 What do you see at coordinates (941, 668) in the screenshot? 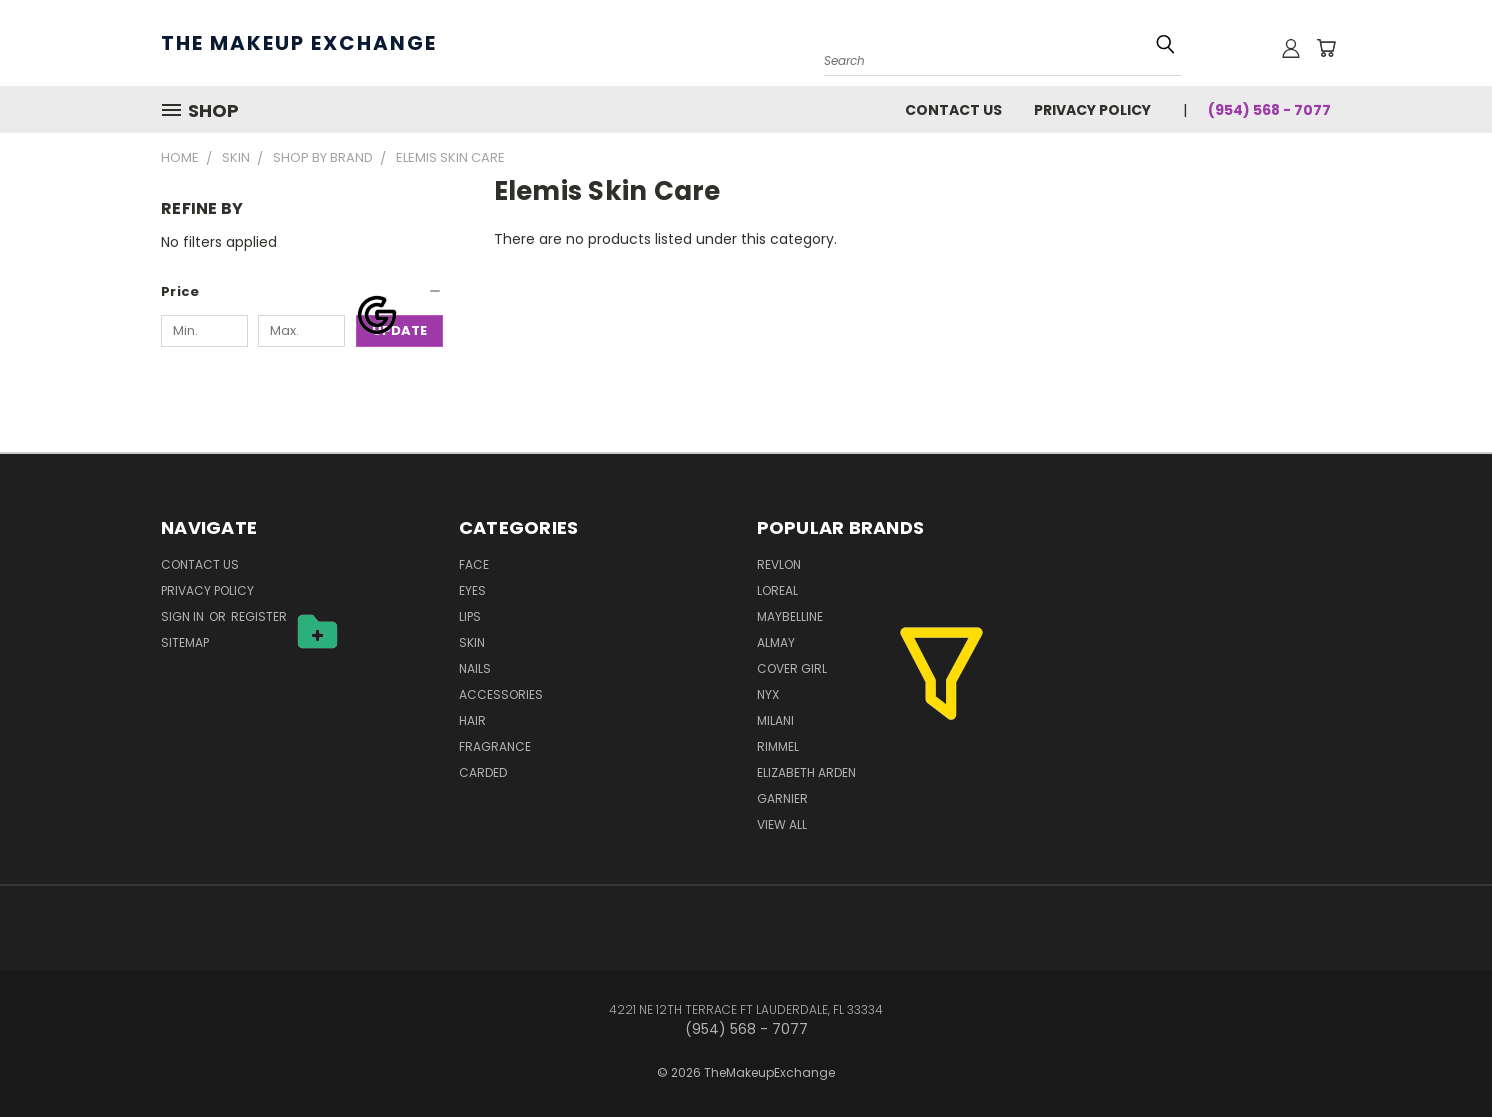
I see `filter or sort content` at bounding box center [941, 668].